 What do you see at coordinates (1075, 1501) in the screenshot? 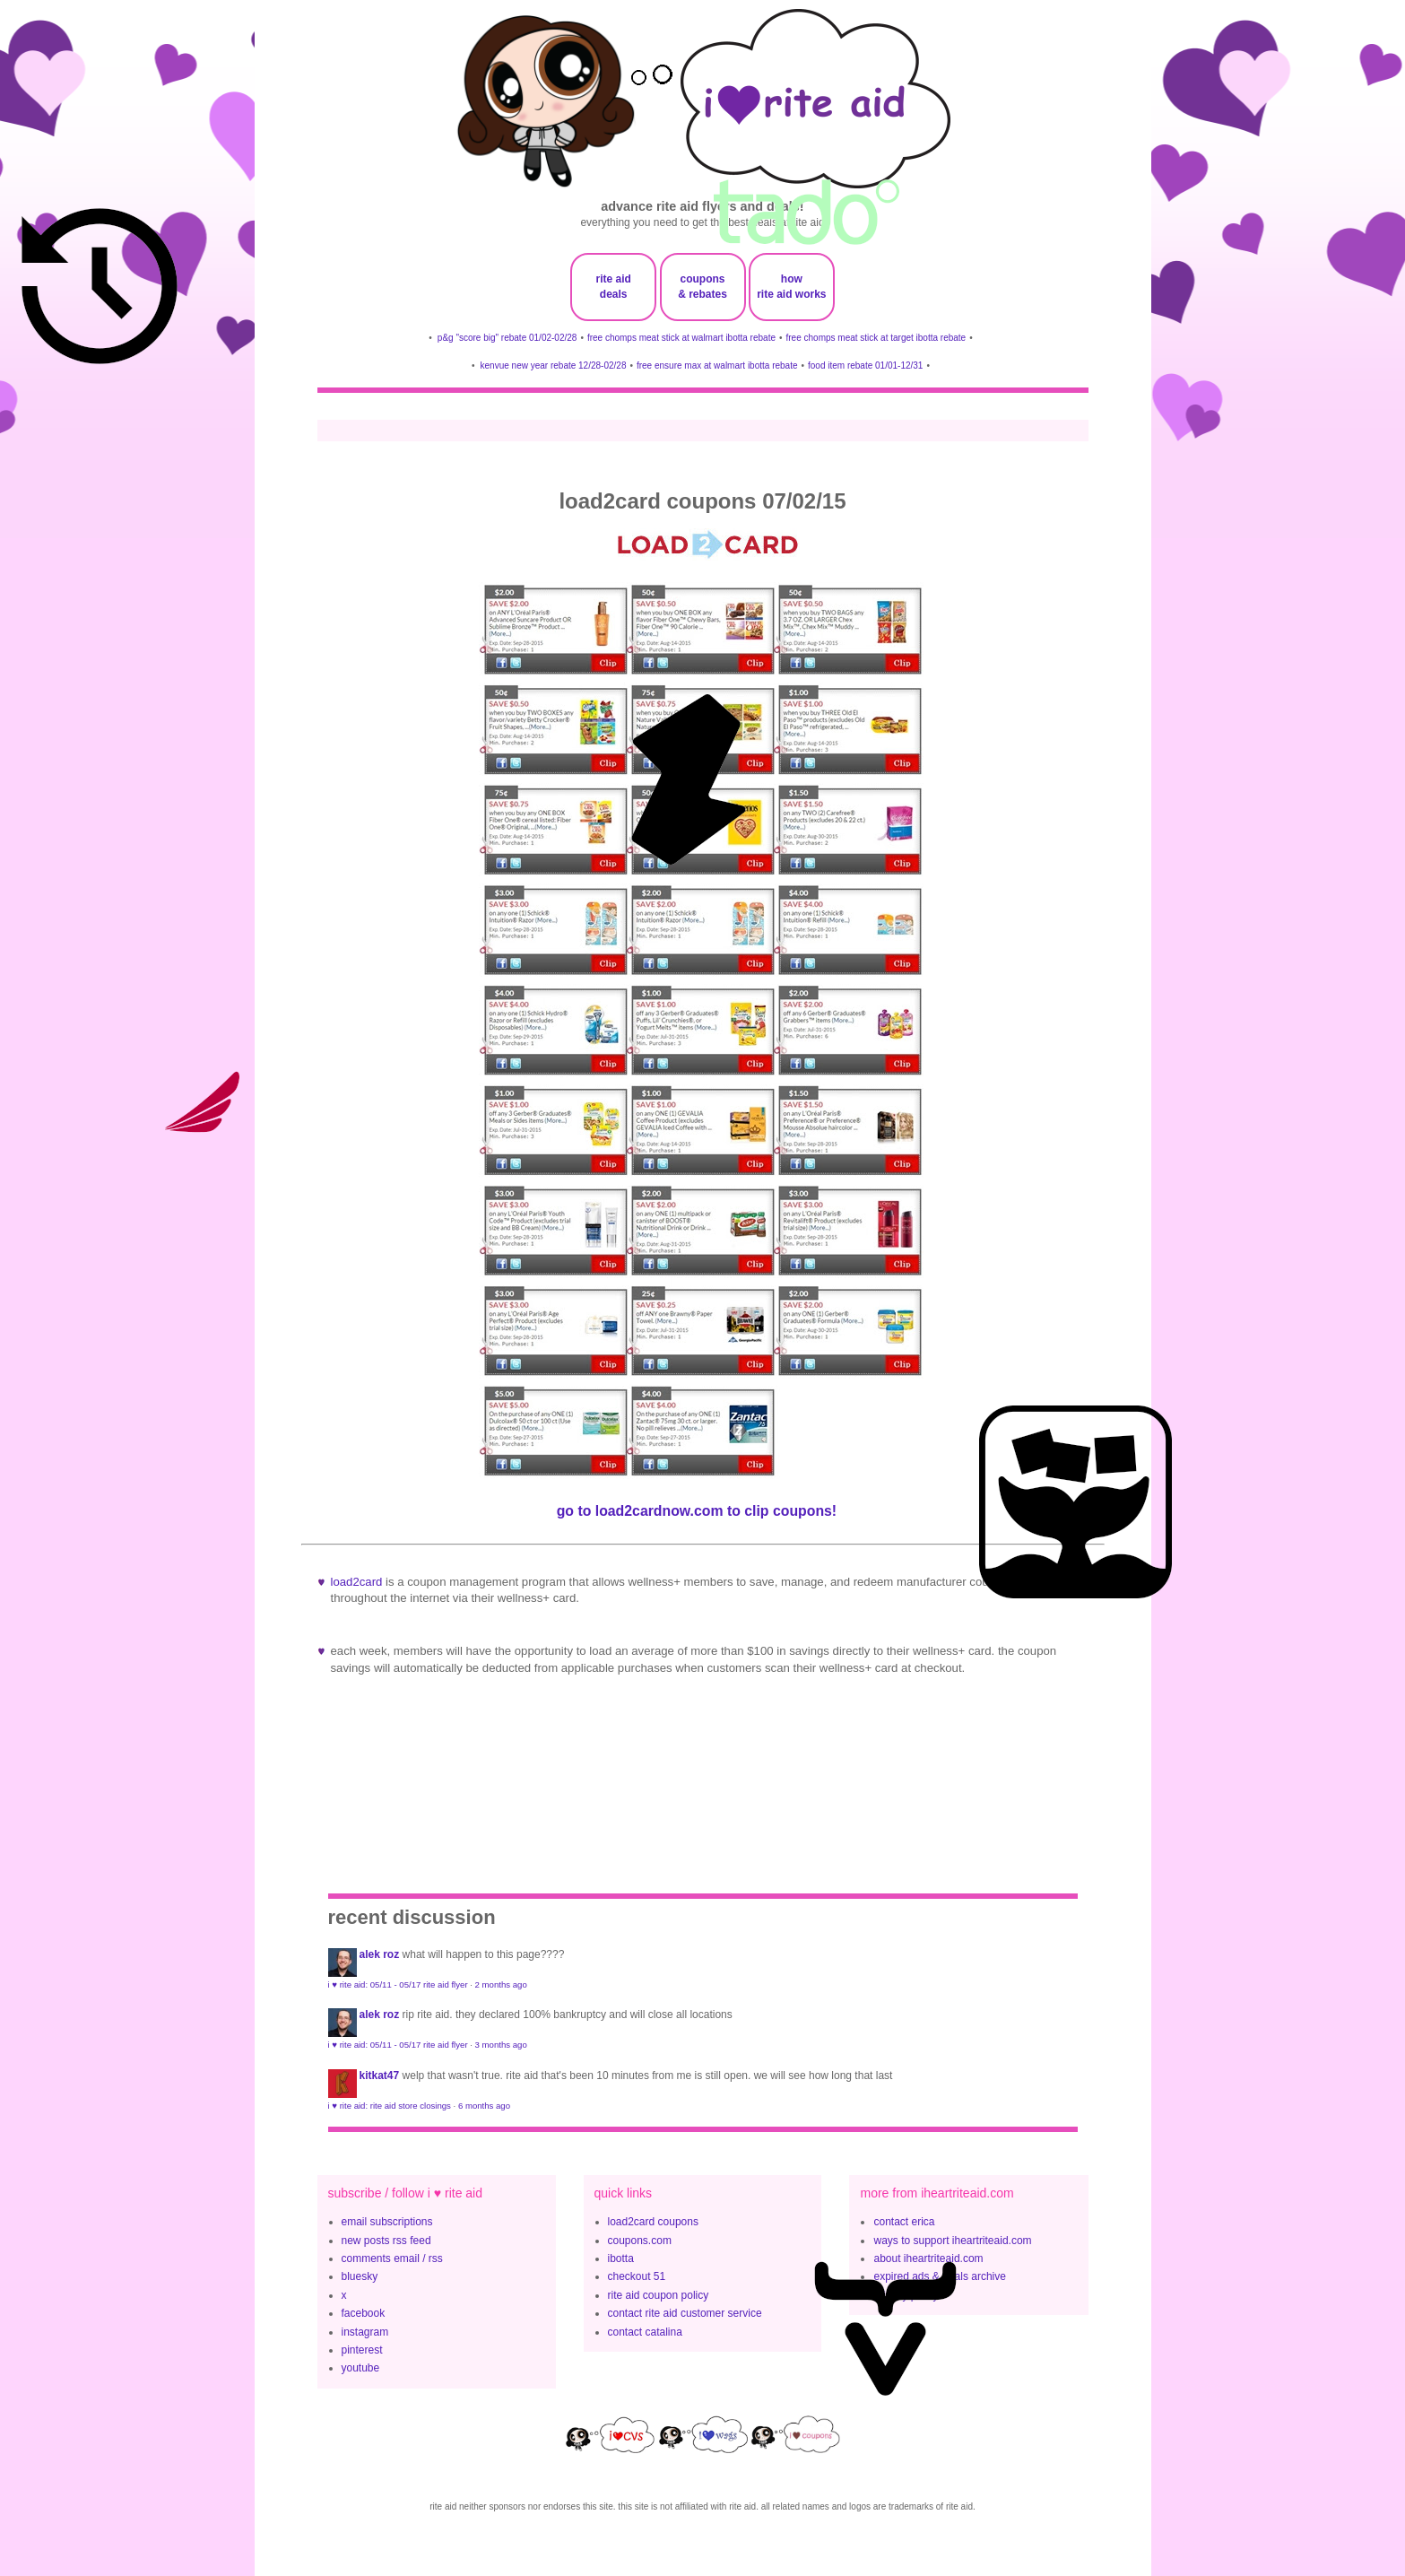
I see `openfaas serverless platform logo` at bounding box center [1075, 1501].